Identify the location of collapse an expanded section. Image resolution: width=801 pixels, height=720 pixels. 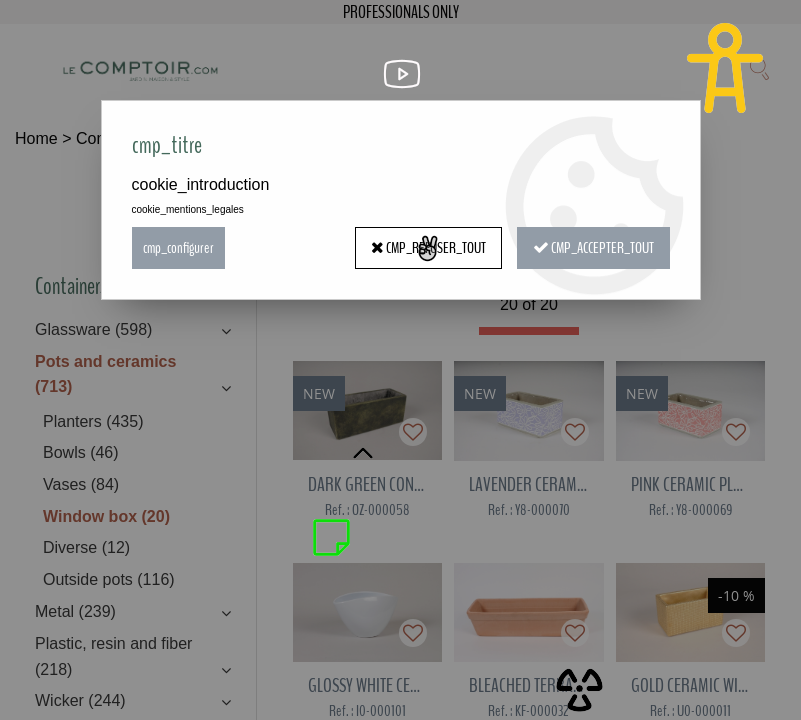
(363, 453).